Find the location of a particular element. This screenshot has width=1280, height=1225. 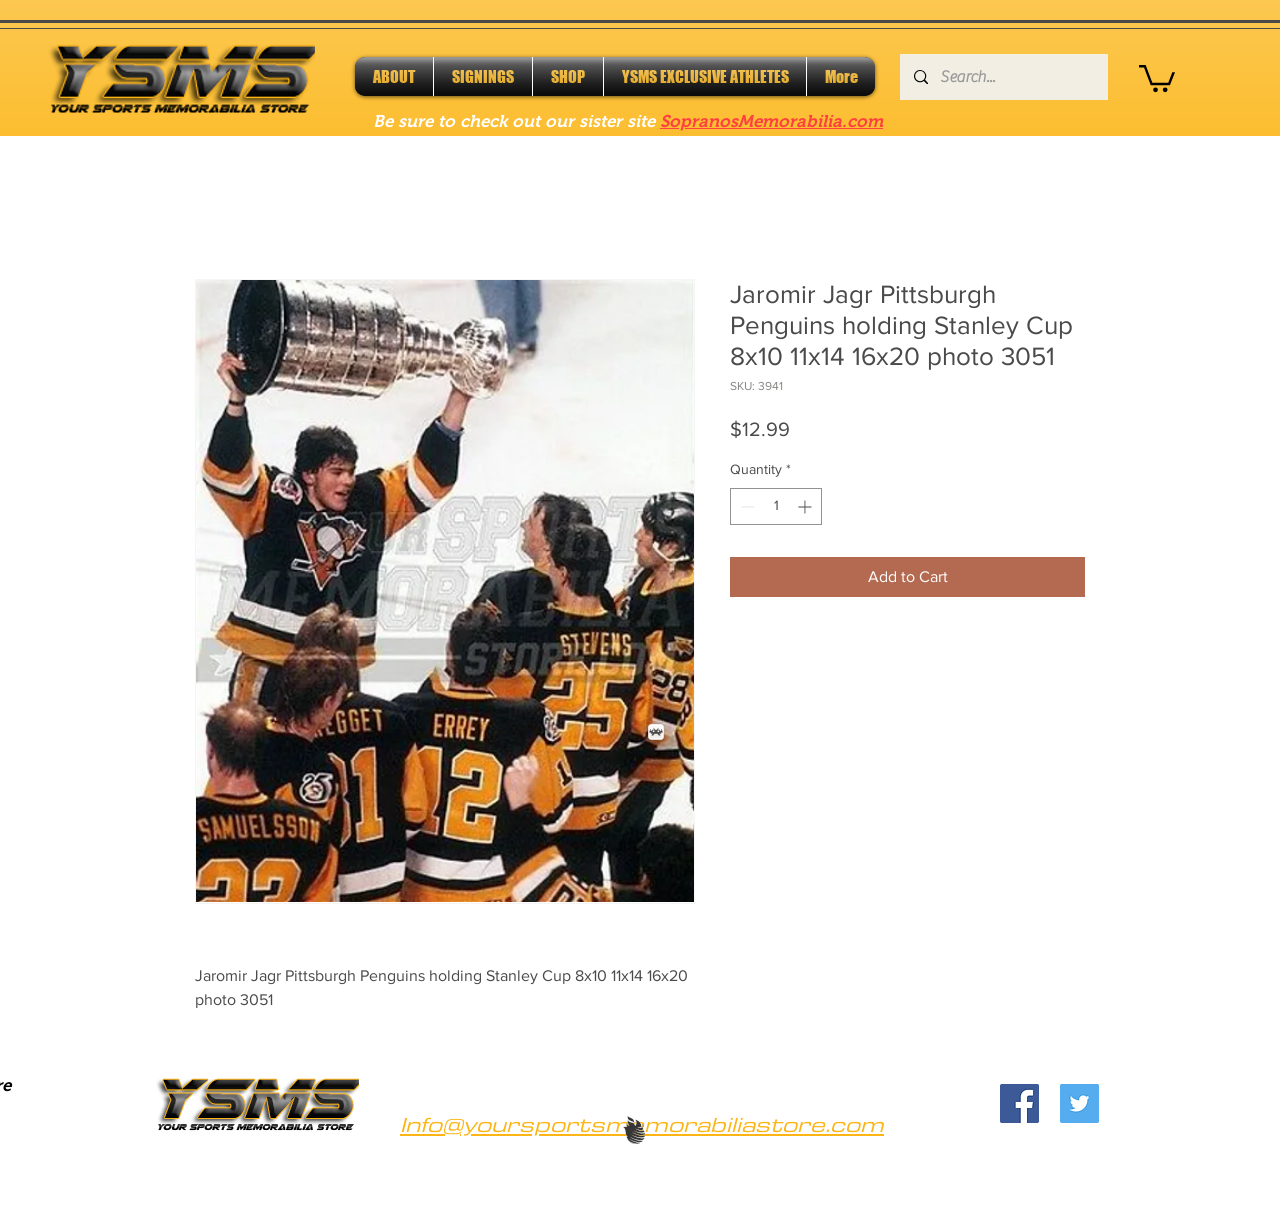

open glade interface designer is located at coordinates (634, 1130).